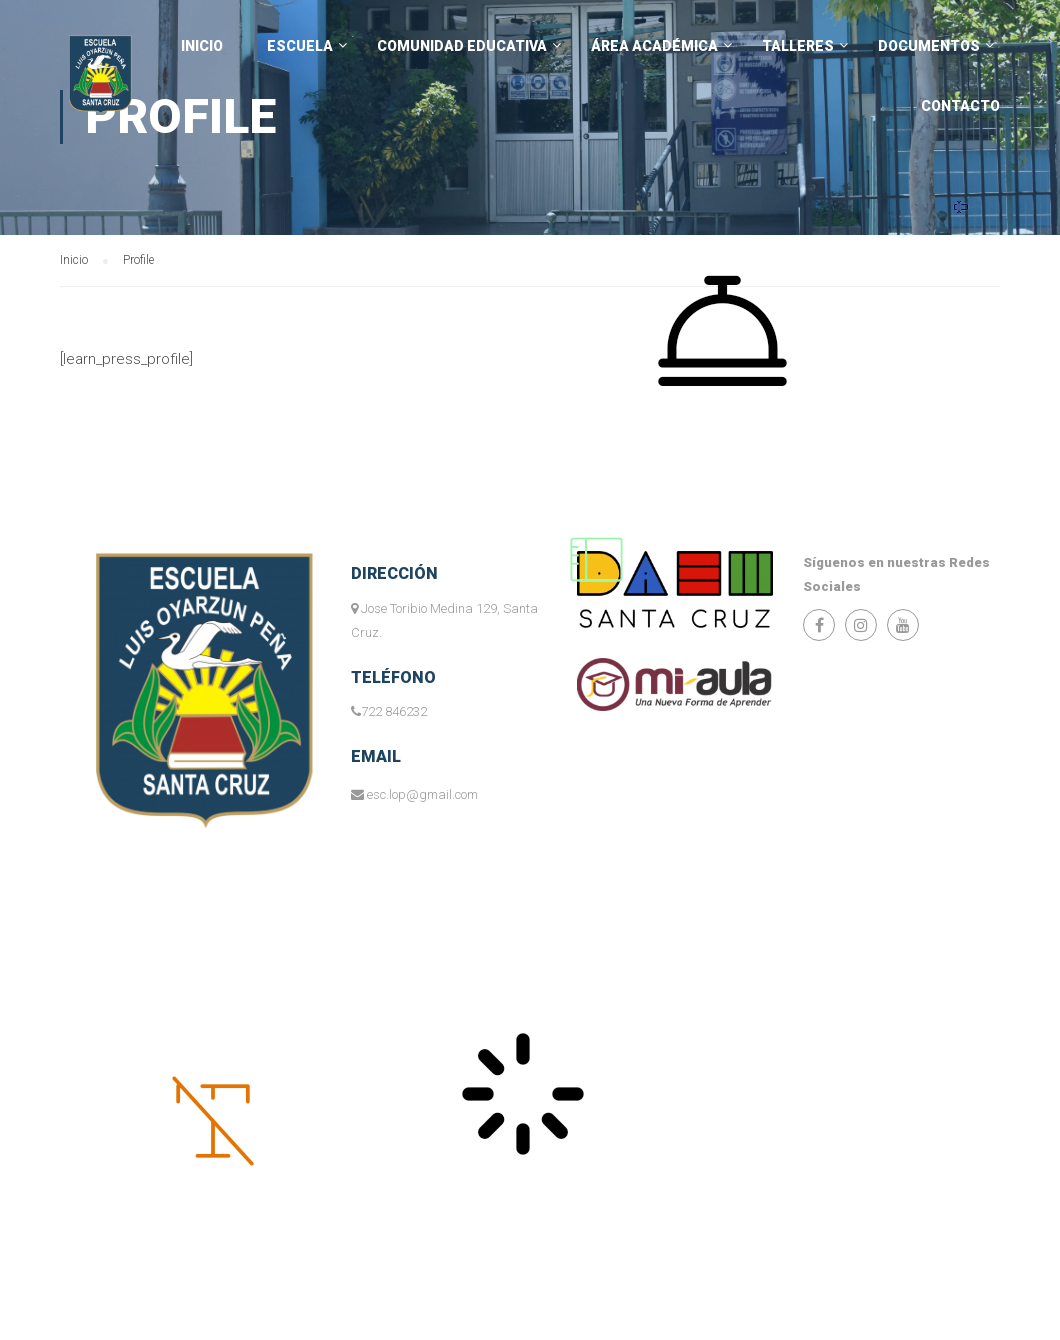  I want to click on request assistance or service, so click(722, 335).